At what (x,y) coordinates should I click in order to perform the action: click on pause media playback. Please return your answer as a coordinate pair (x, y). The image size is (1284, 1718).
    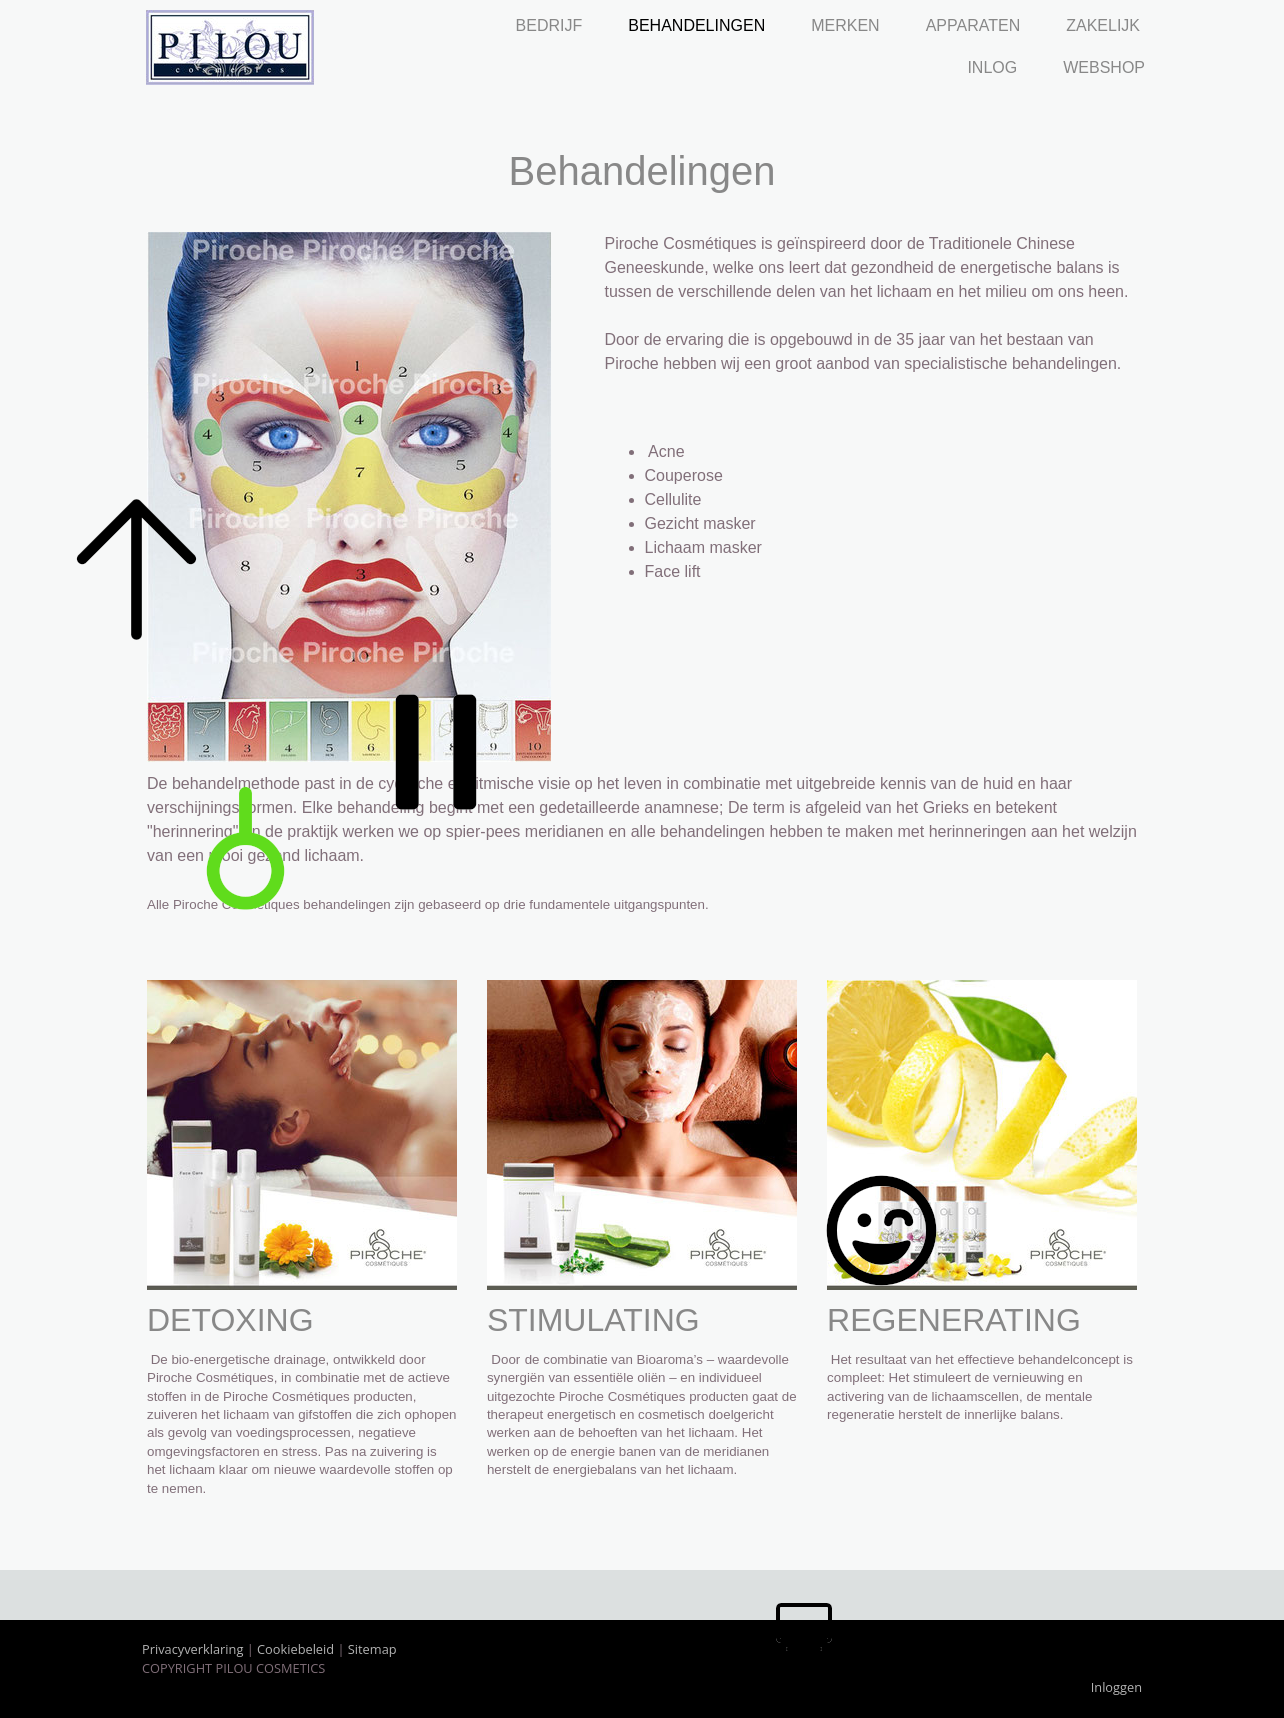
    Looking at the image, I should click on (436, 752).